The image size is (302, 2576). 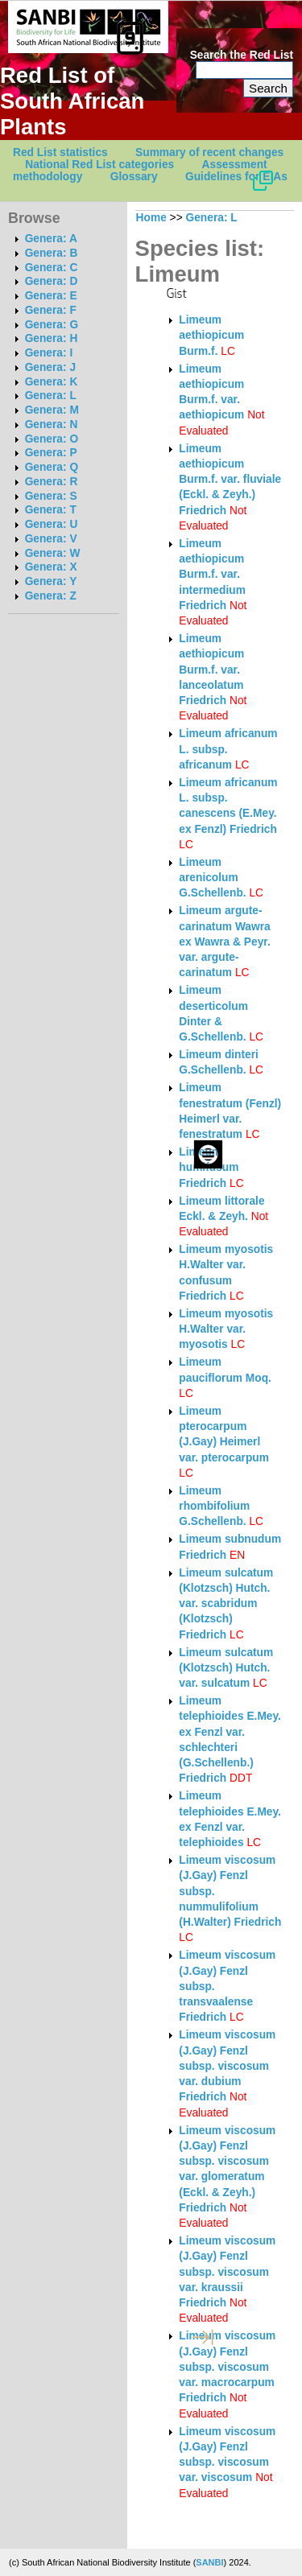 What do you see at coordinates (130, 38) in the screenshot?
I see `play the 9 card in a card game` at bounding box center [130, 38].